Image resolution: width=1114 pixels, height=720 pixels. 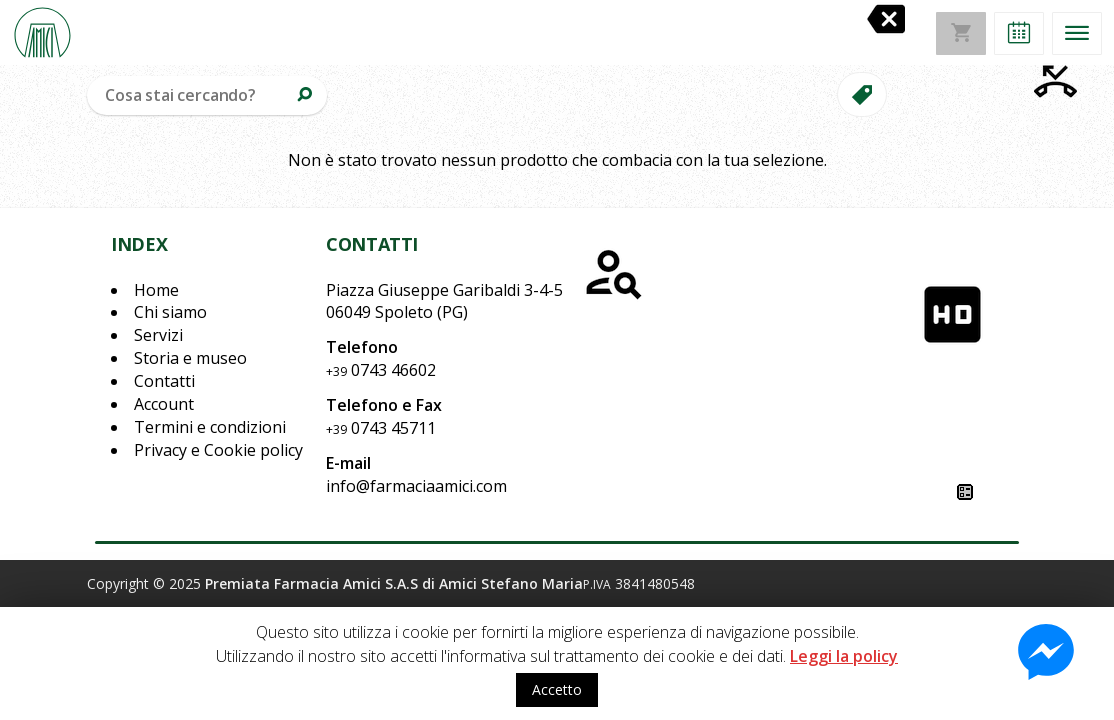 I want to click on search for a person or contact, so click(x=614, y=272).